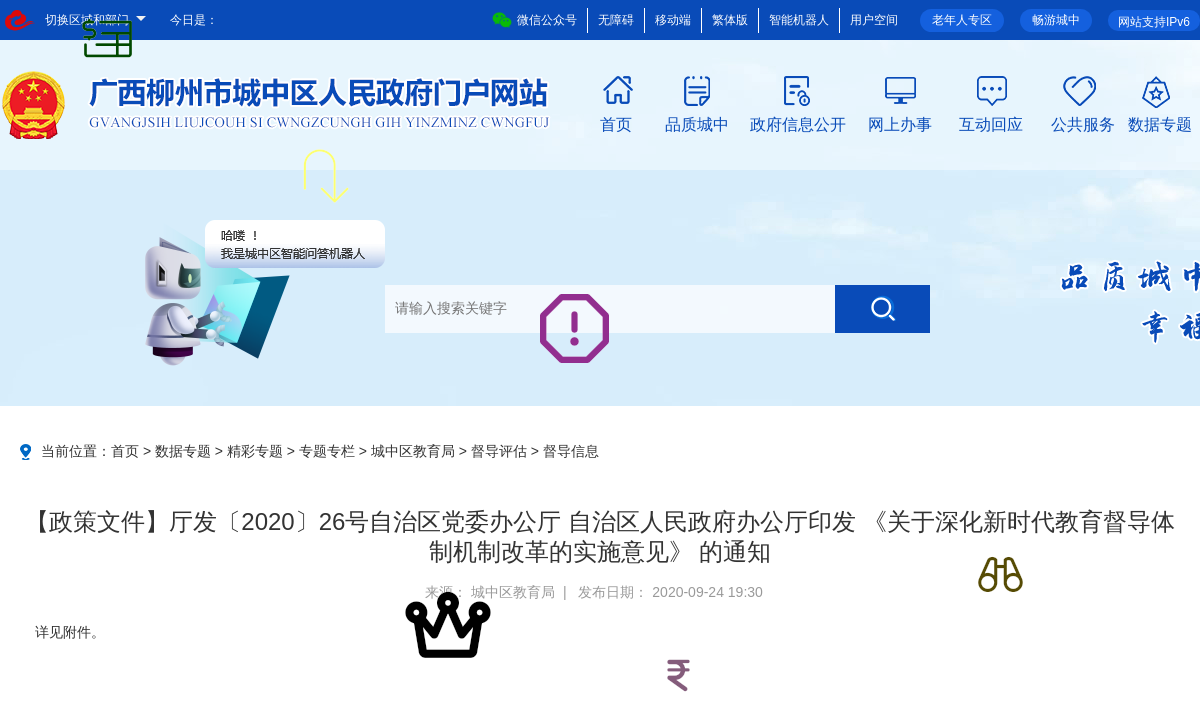 The width and height of the screenshot is (1200, 720). I want to click on redo or repeat last action, so click(324, 176).